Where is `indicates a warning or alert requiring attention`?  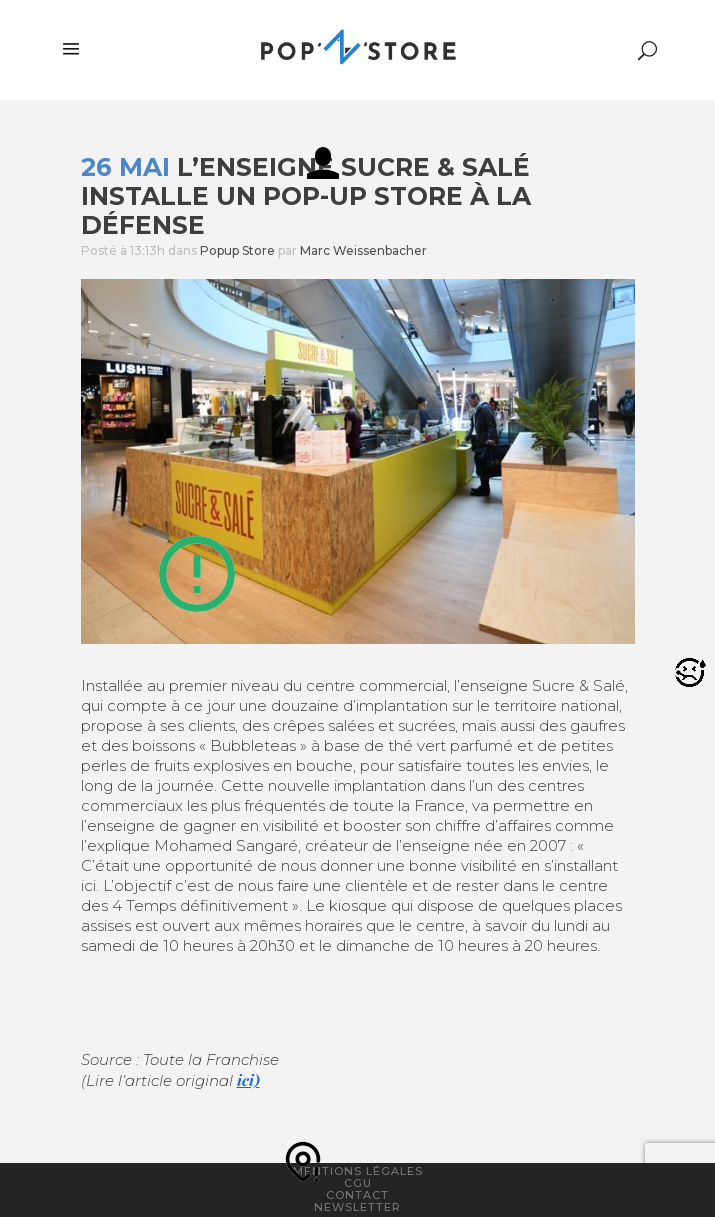
indicates a warning or alert requiring attention is located at coordinates (197, 574).